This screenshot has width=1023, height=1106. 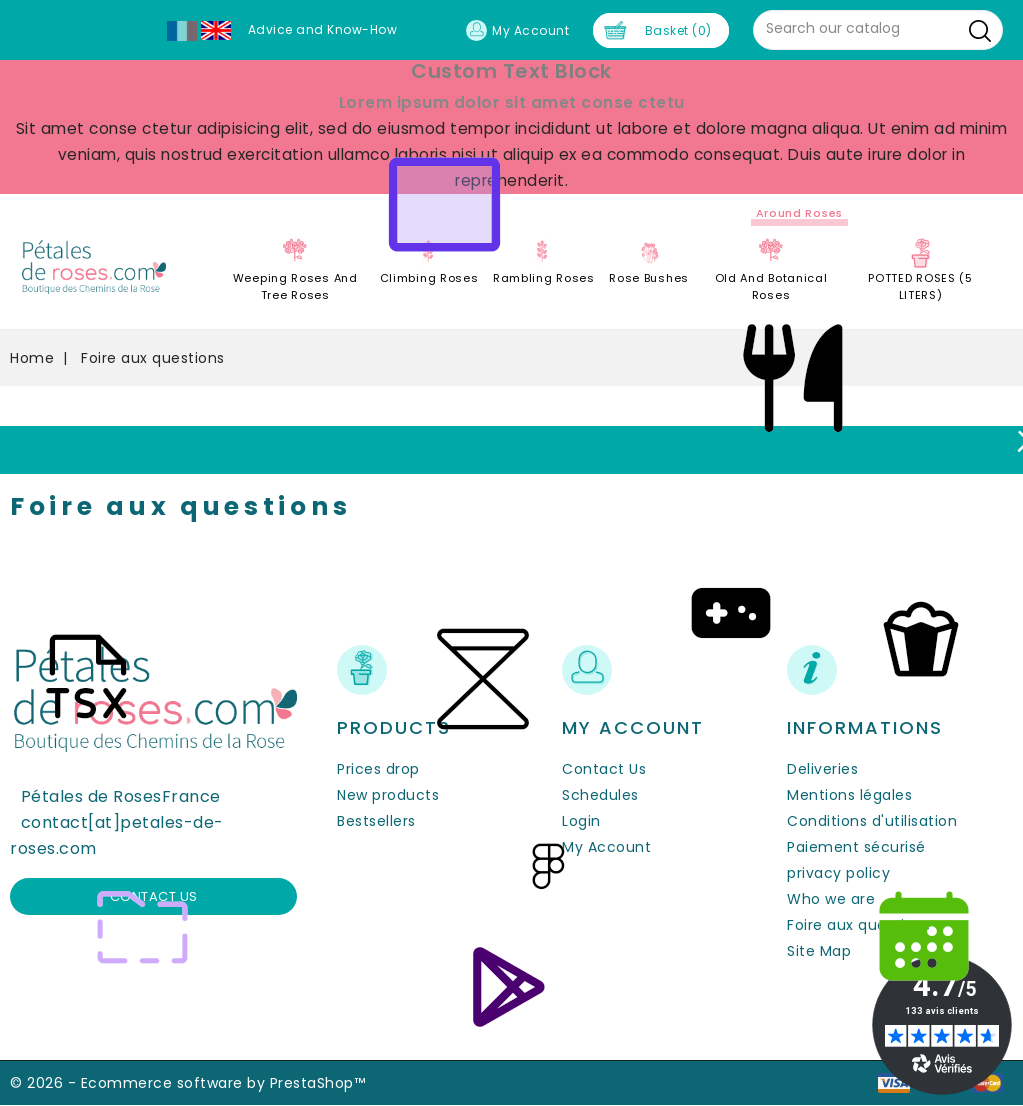 I want to click on create a new folder, so click(x=142, y=925).